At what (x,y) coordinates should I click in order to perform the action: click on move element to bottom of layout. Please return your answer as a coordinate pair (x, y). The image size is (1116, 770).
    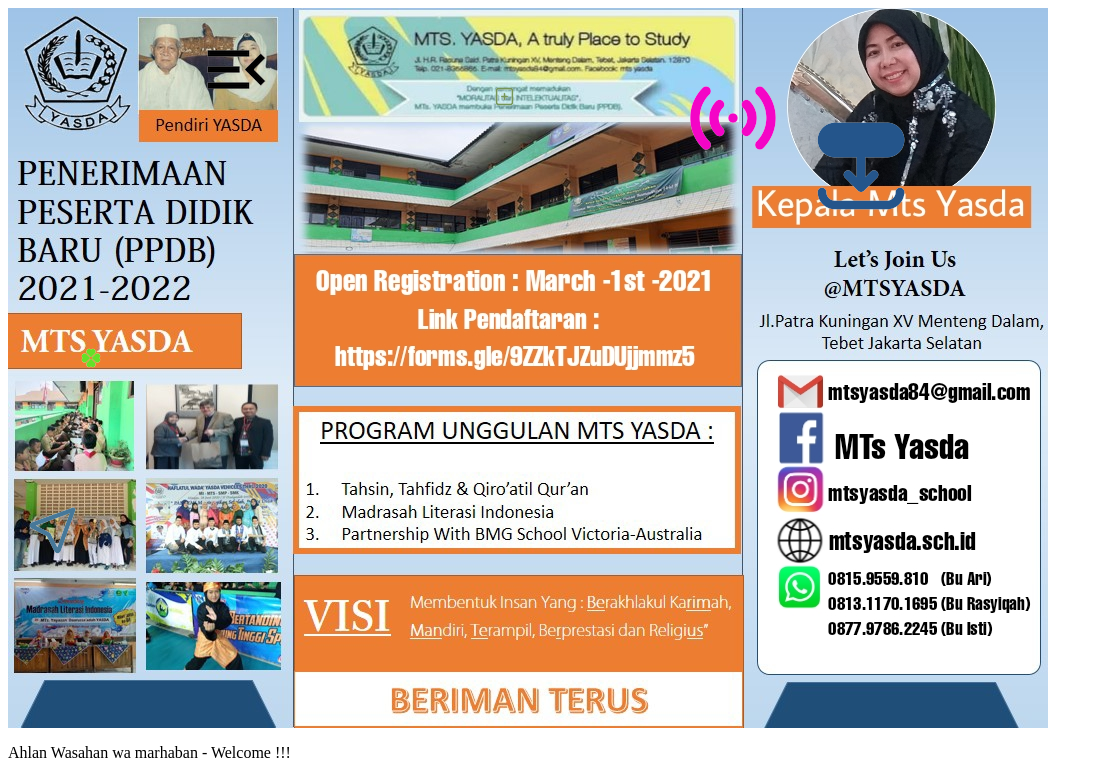
    Looking at the image, I should click on (861, 166).